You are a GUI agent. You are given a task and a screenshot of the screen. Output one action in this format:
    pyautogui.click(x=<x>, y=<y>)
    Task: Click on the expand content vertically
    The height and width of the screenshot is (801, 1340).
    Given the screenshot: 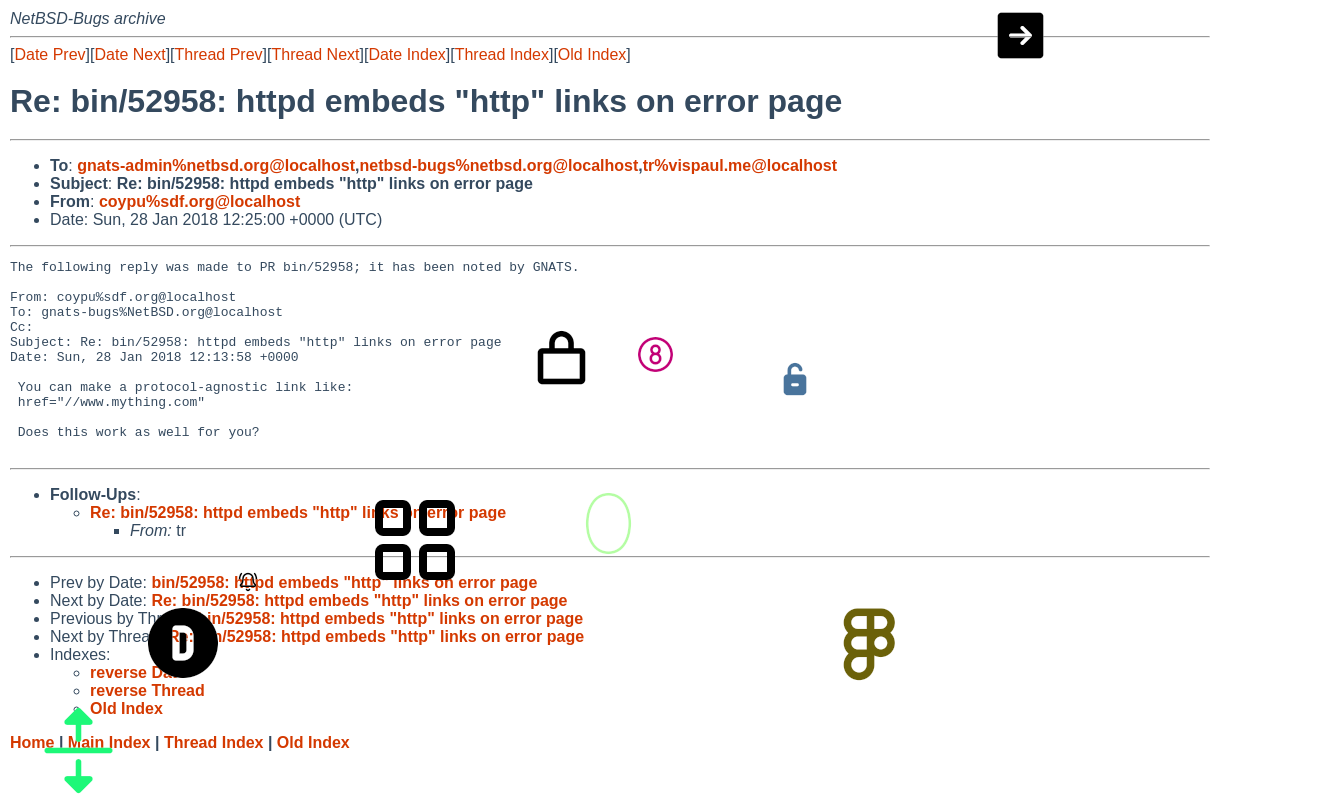 What is the action you would take?
    pyautogui.click(x=78, y=750)
    